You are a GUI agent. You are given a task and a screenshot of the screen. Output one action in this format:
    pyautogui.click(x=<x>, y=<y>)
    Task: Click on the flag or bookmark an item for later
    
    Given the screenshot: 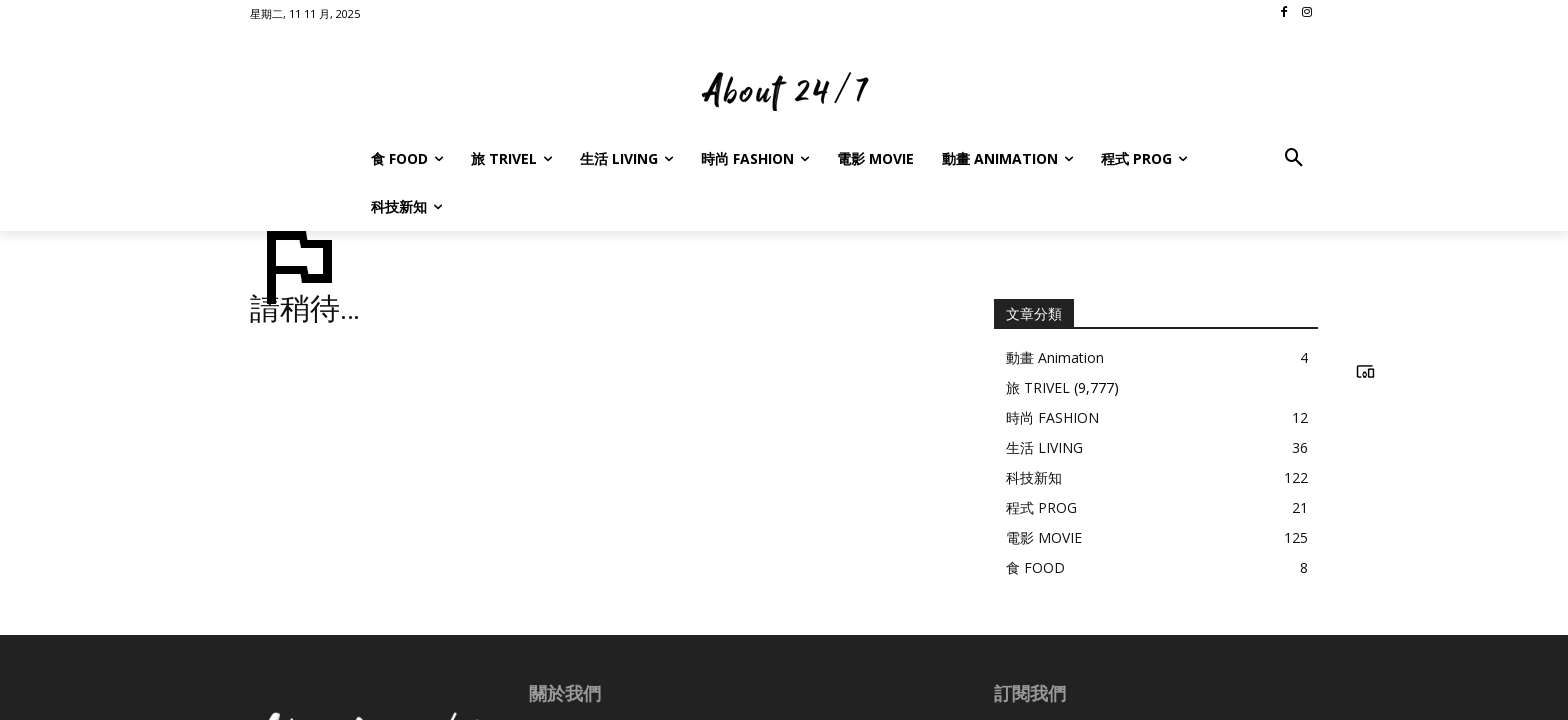 What is the action you would take?
    pyautogui.click(x=297, y=265)
    